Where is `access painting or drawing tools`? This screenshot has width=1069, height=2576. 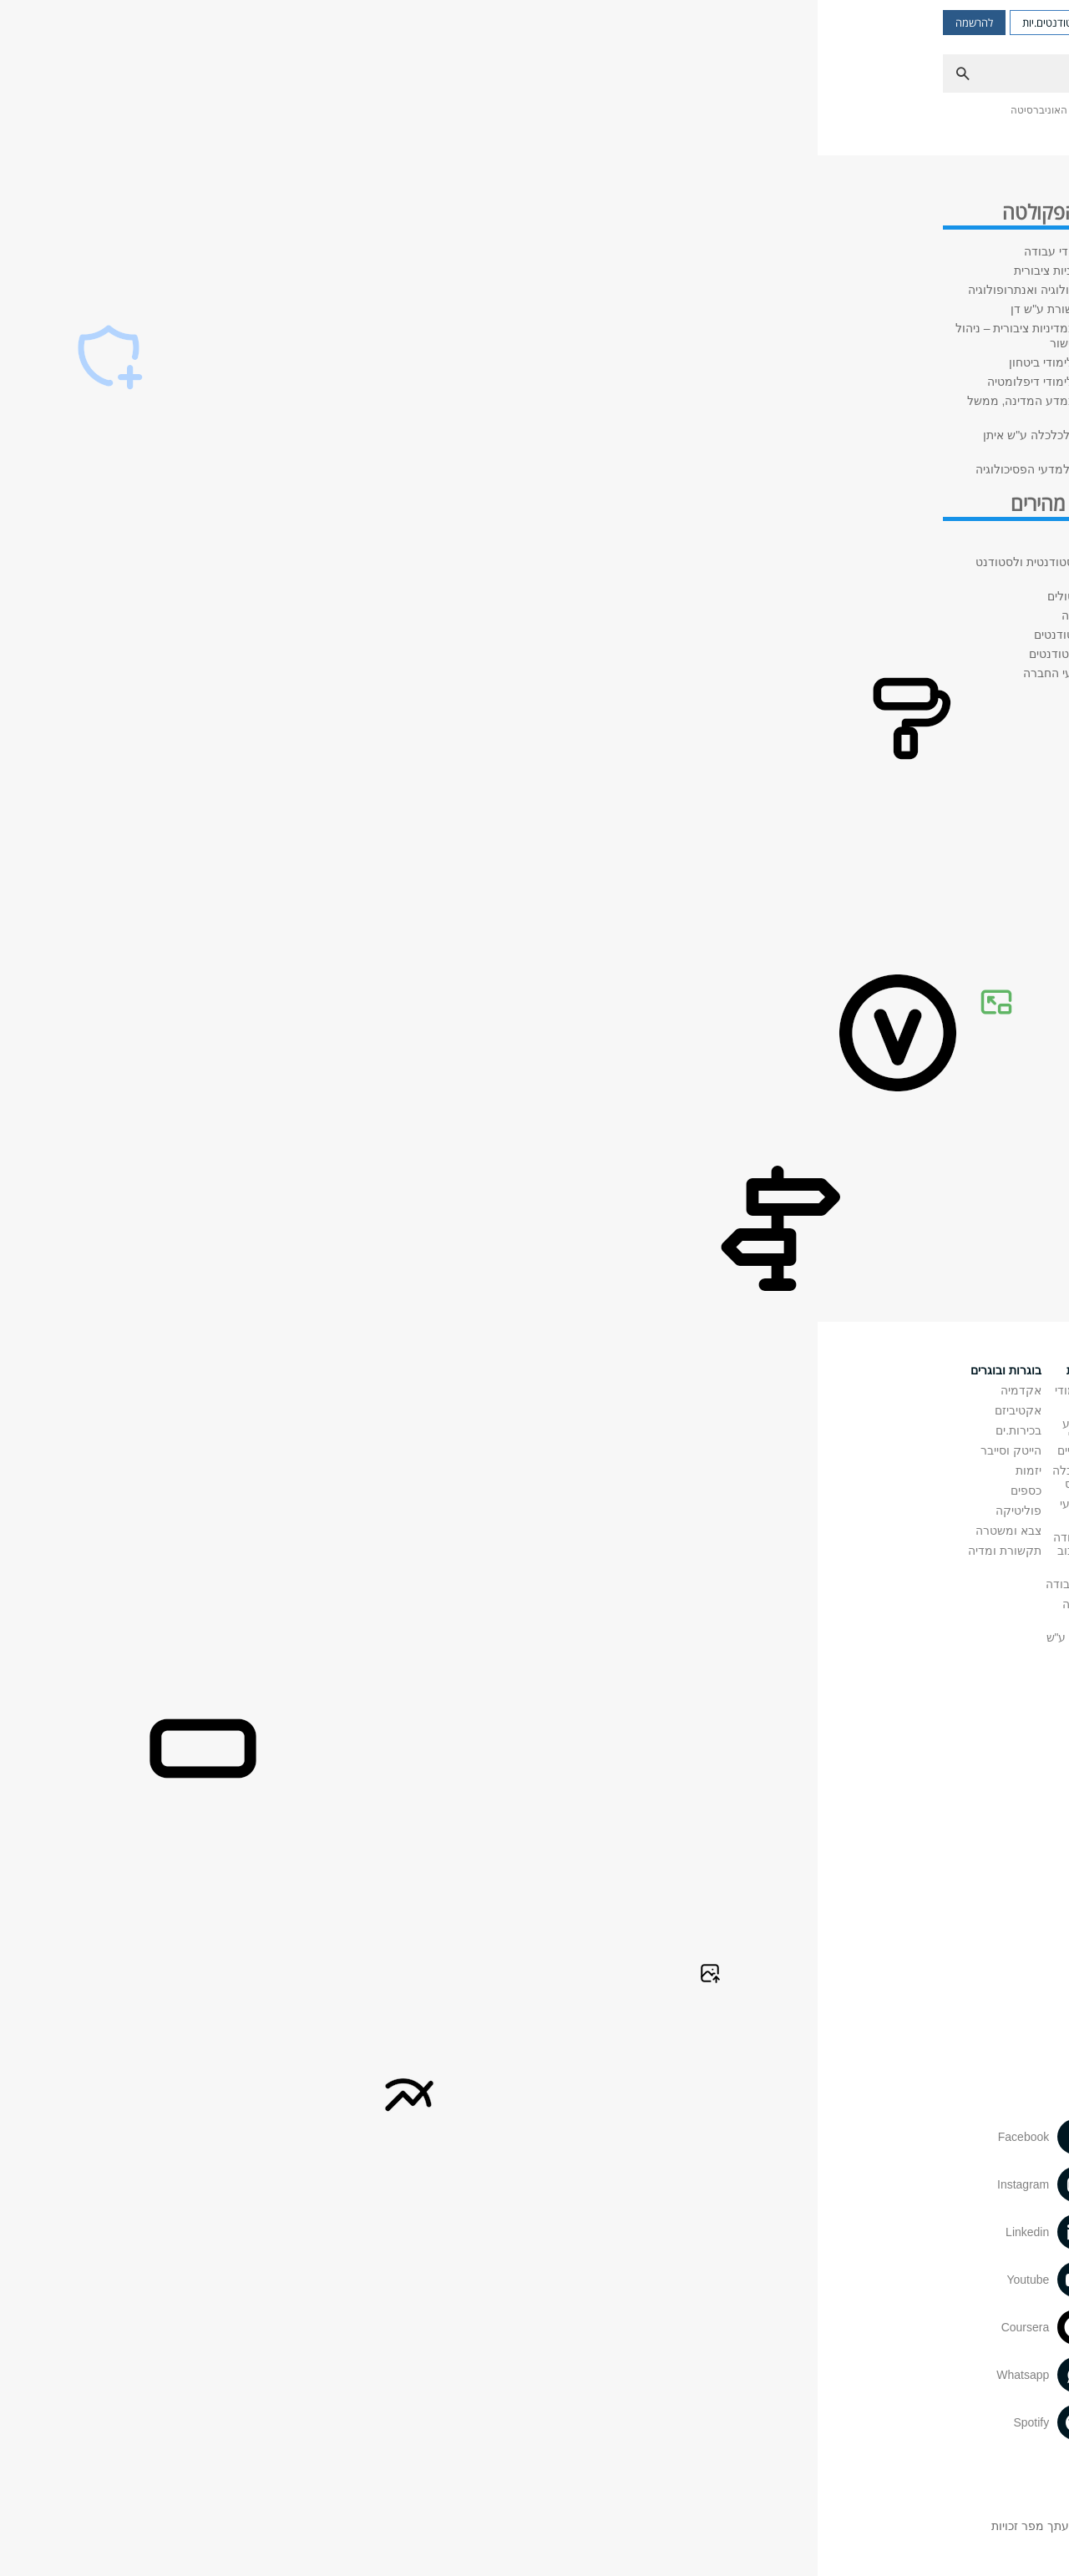 access painting or drawing tools is located at coordinates (905, 718).